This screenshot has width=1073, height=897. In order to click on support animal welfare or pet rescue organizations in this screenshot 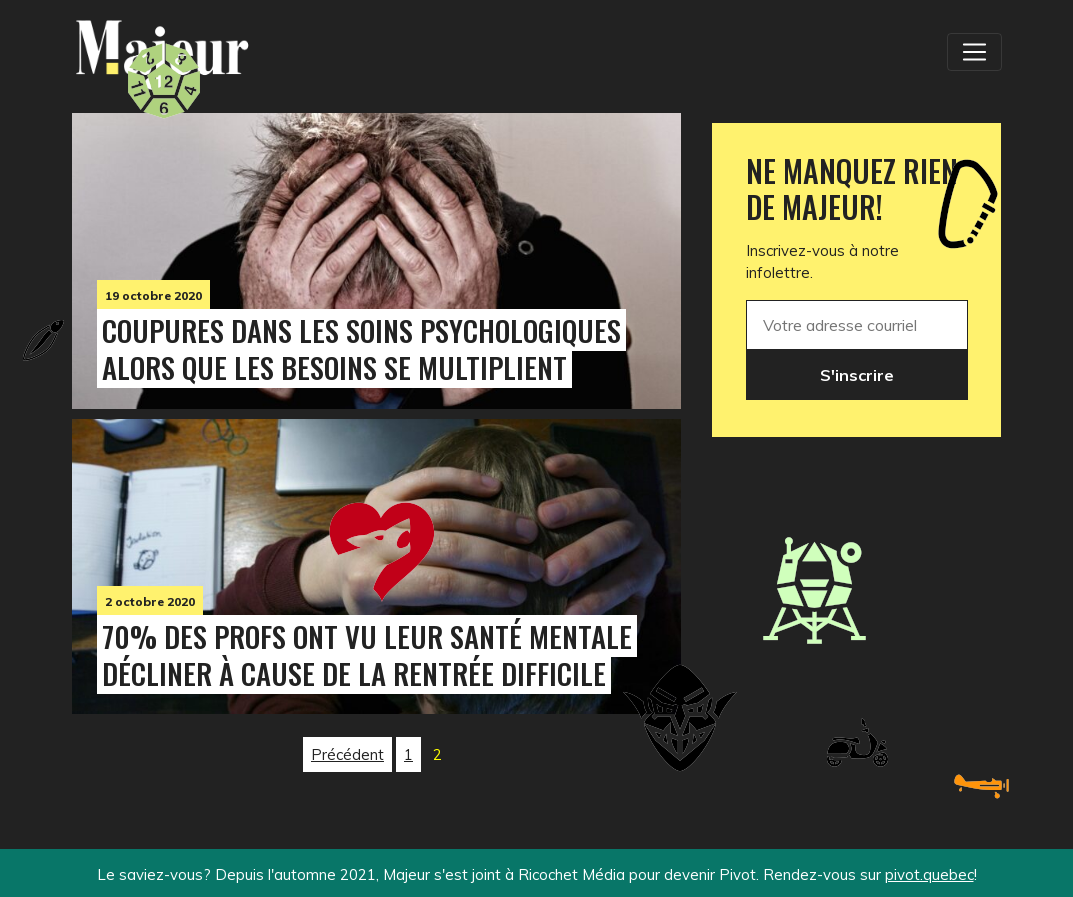, I will do `click(381, 552)`.